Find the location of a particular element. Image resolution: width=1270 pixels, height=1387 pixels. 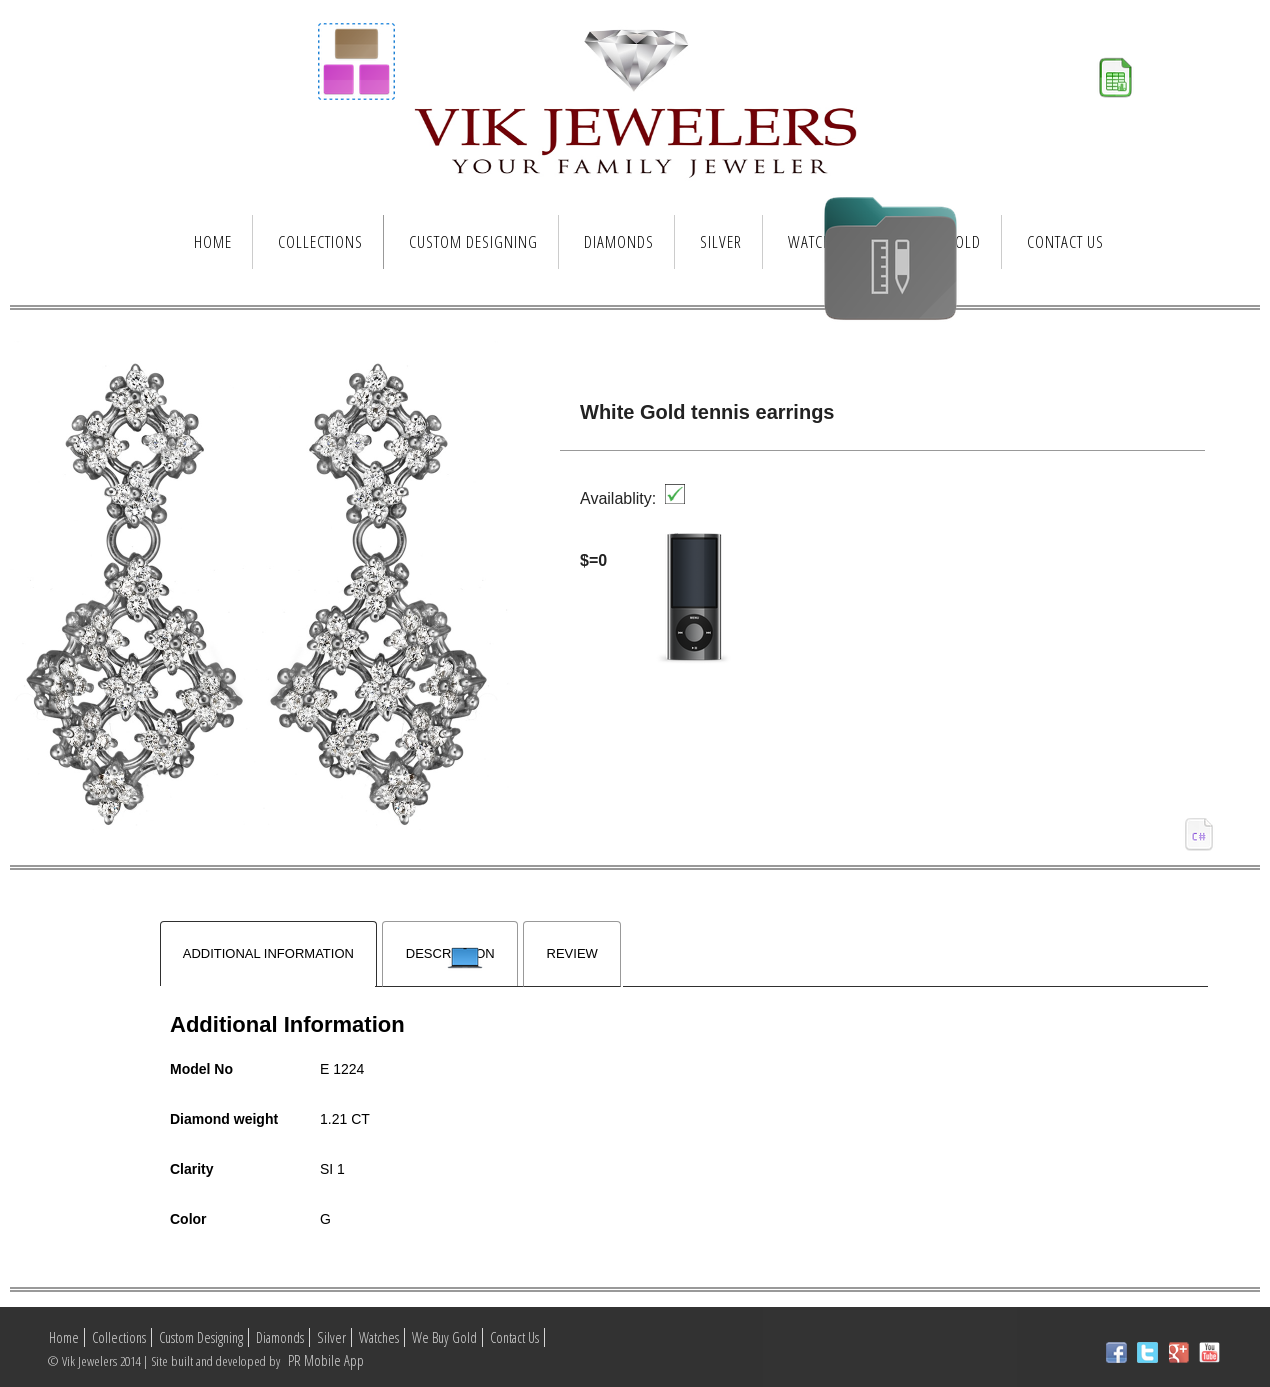

open templates folder is located at coordinates (890, 258).